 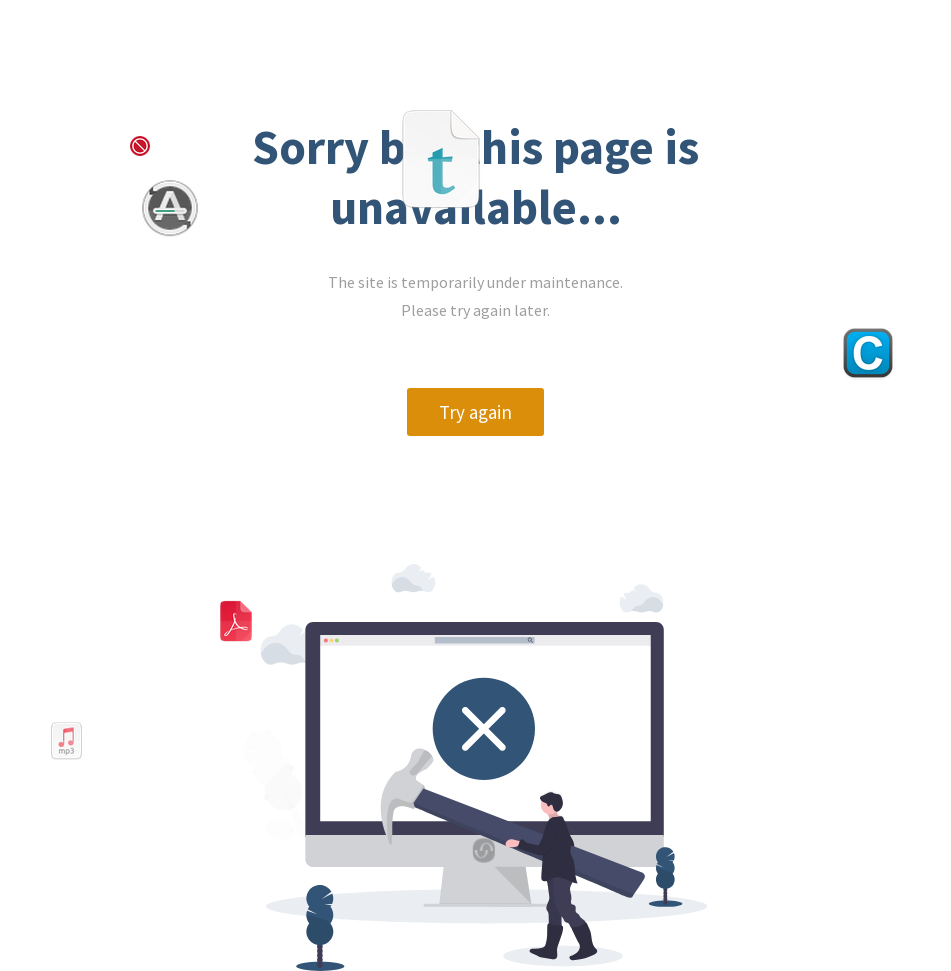 What do you see at coordinates (236, 621) in the screenshot?
I see `open a PDF document` at bounding box center [236, 621].